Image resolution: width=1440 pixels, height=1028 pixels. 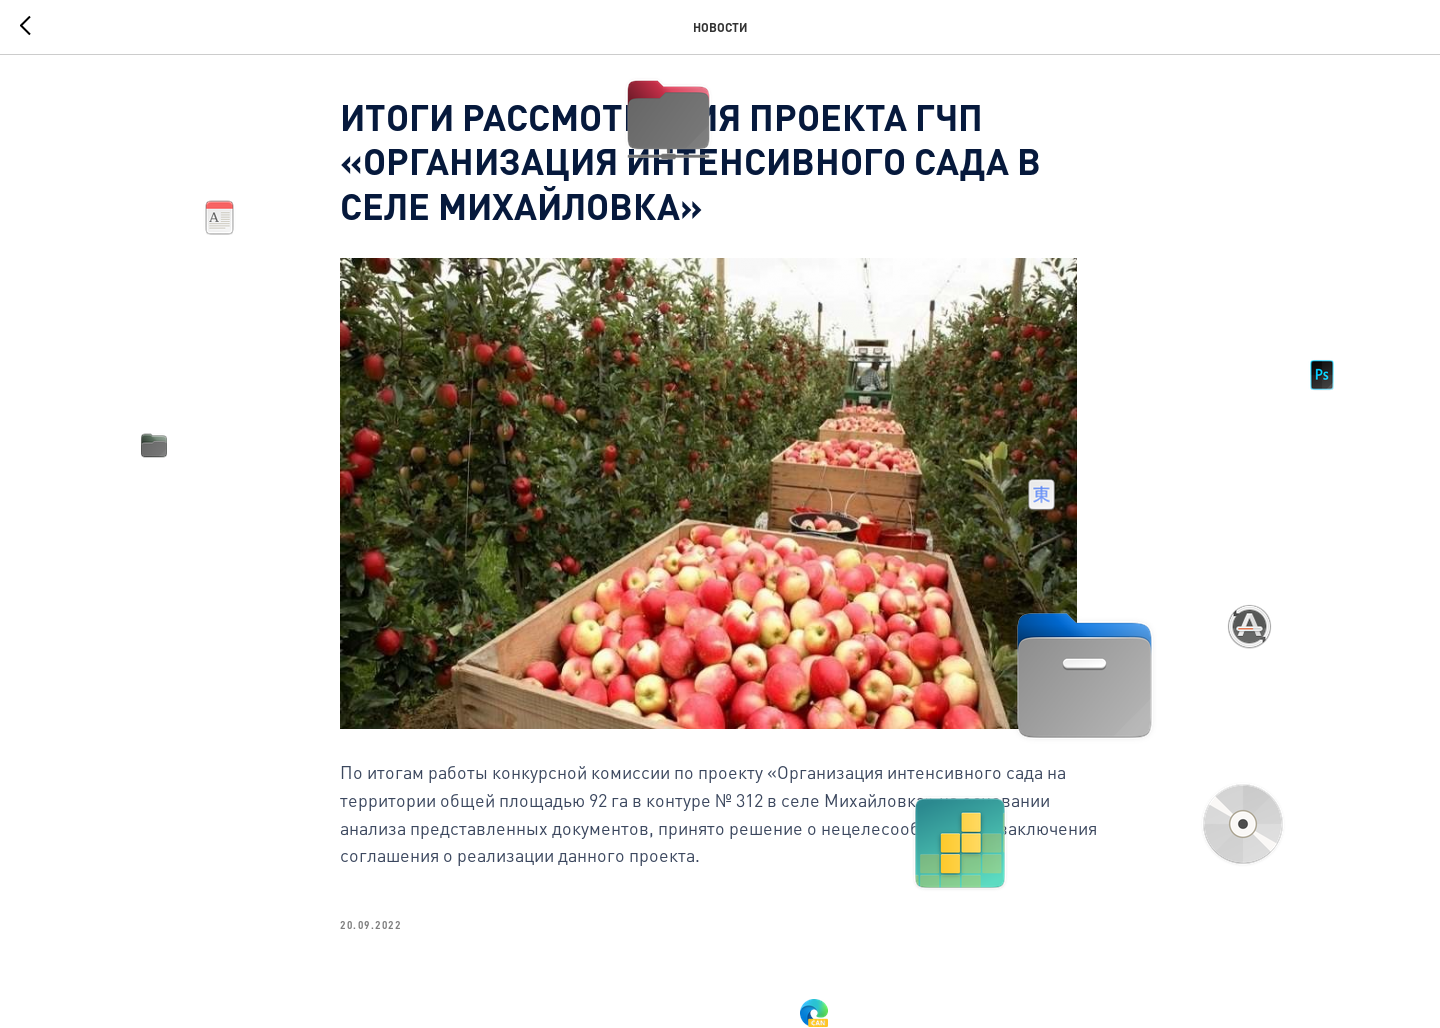 What do you see at coordinates (960, 843) in the screenshot?
I see `launch quadrapassel tetris-style puzzle game` at bounding box center [960, 843].